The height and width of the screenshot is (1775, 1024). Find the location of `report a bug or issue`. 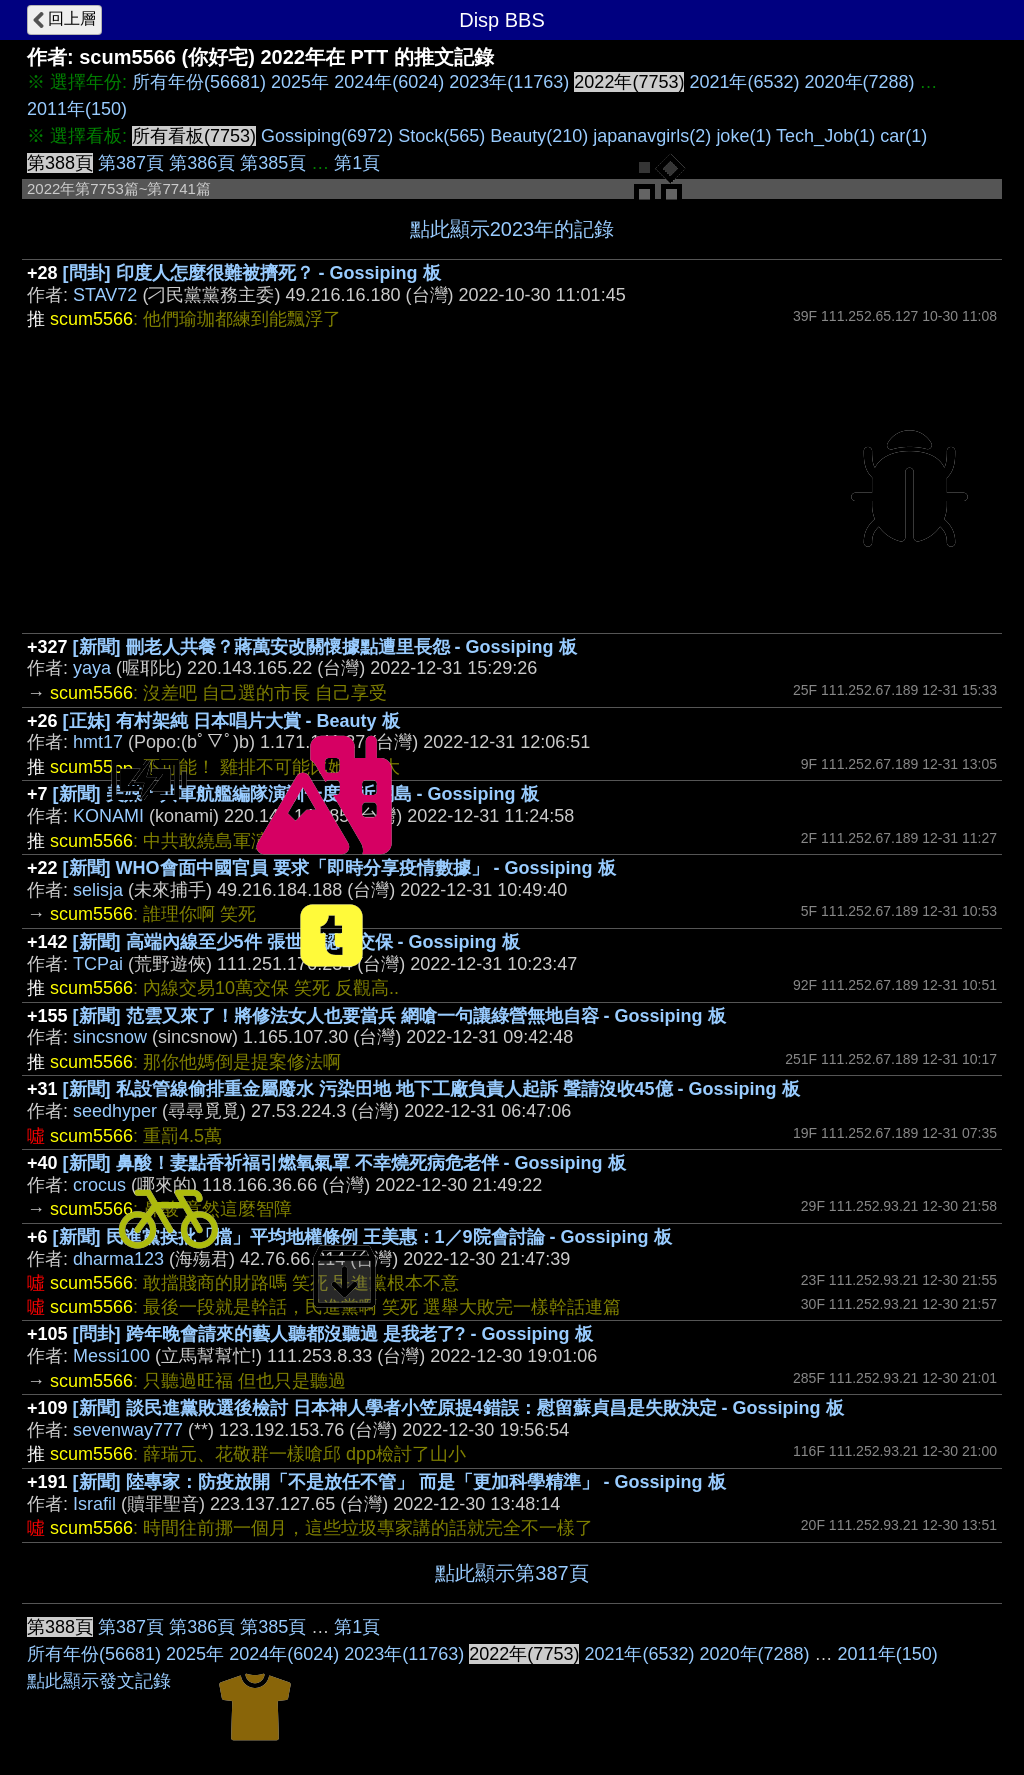

report a bug or issue is located at coordinates (909, 488).